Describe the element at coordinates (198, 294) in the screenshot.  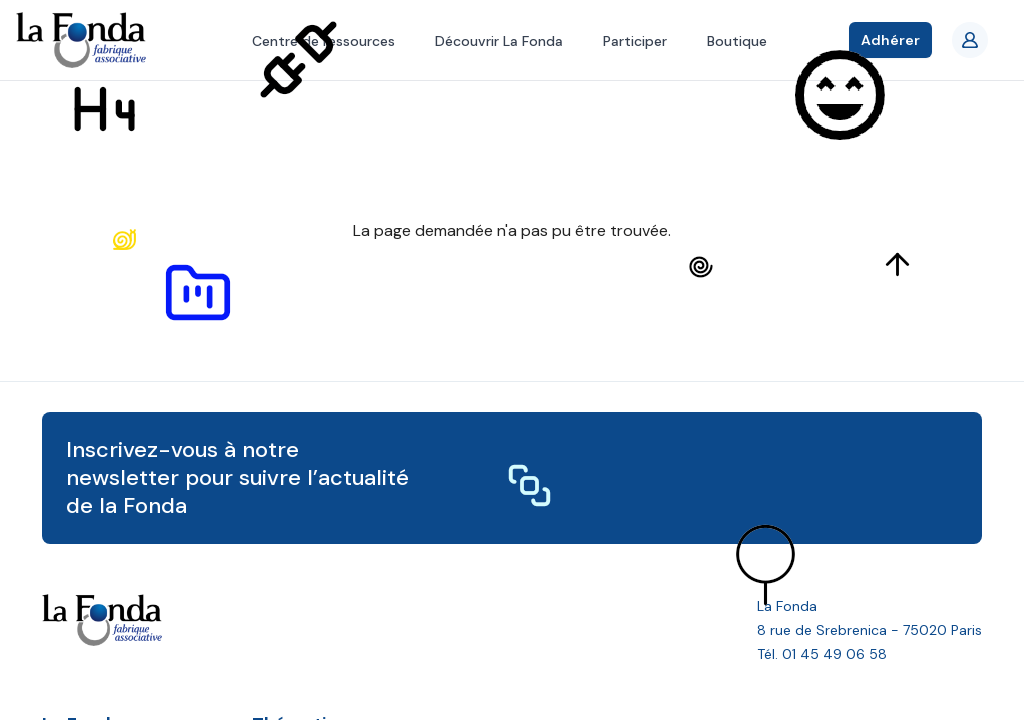
I see `open kanban board folder` at that location.